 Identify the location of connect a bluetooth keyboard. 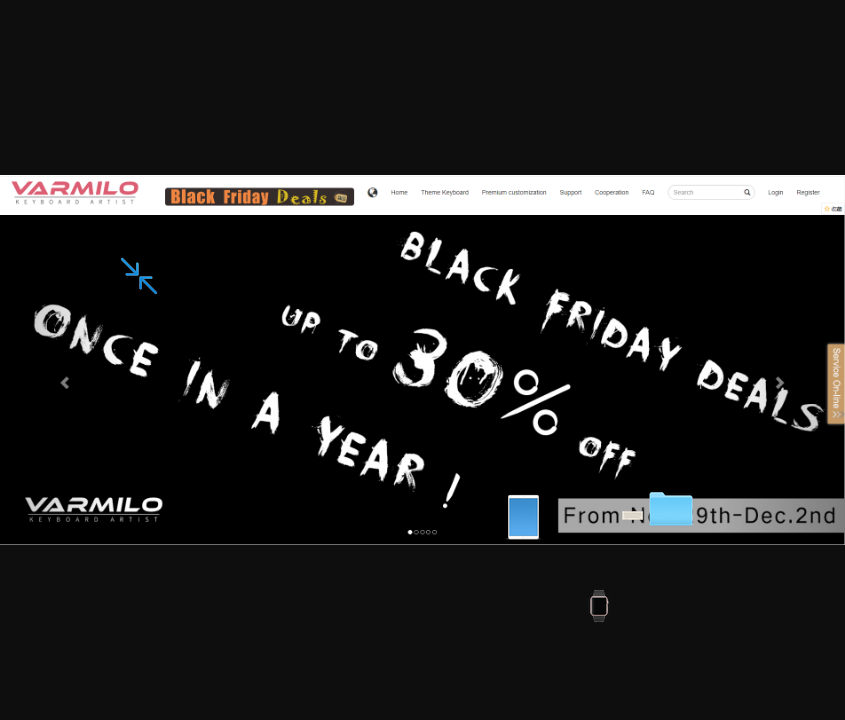
(632, 515).